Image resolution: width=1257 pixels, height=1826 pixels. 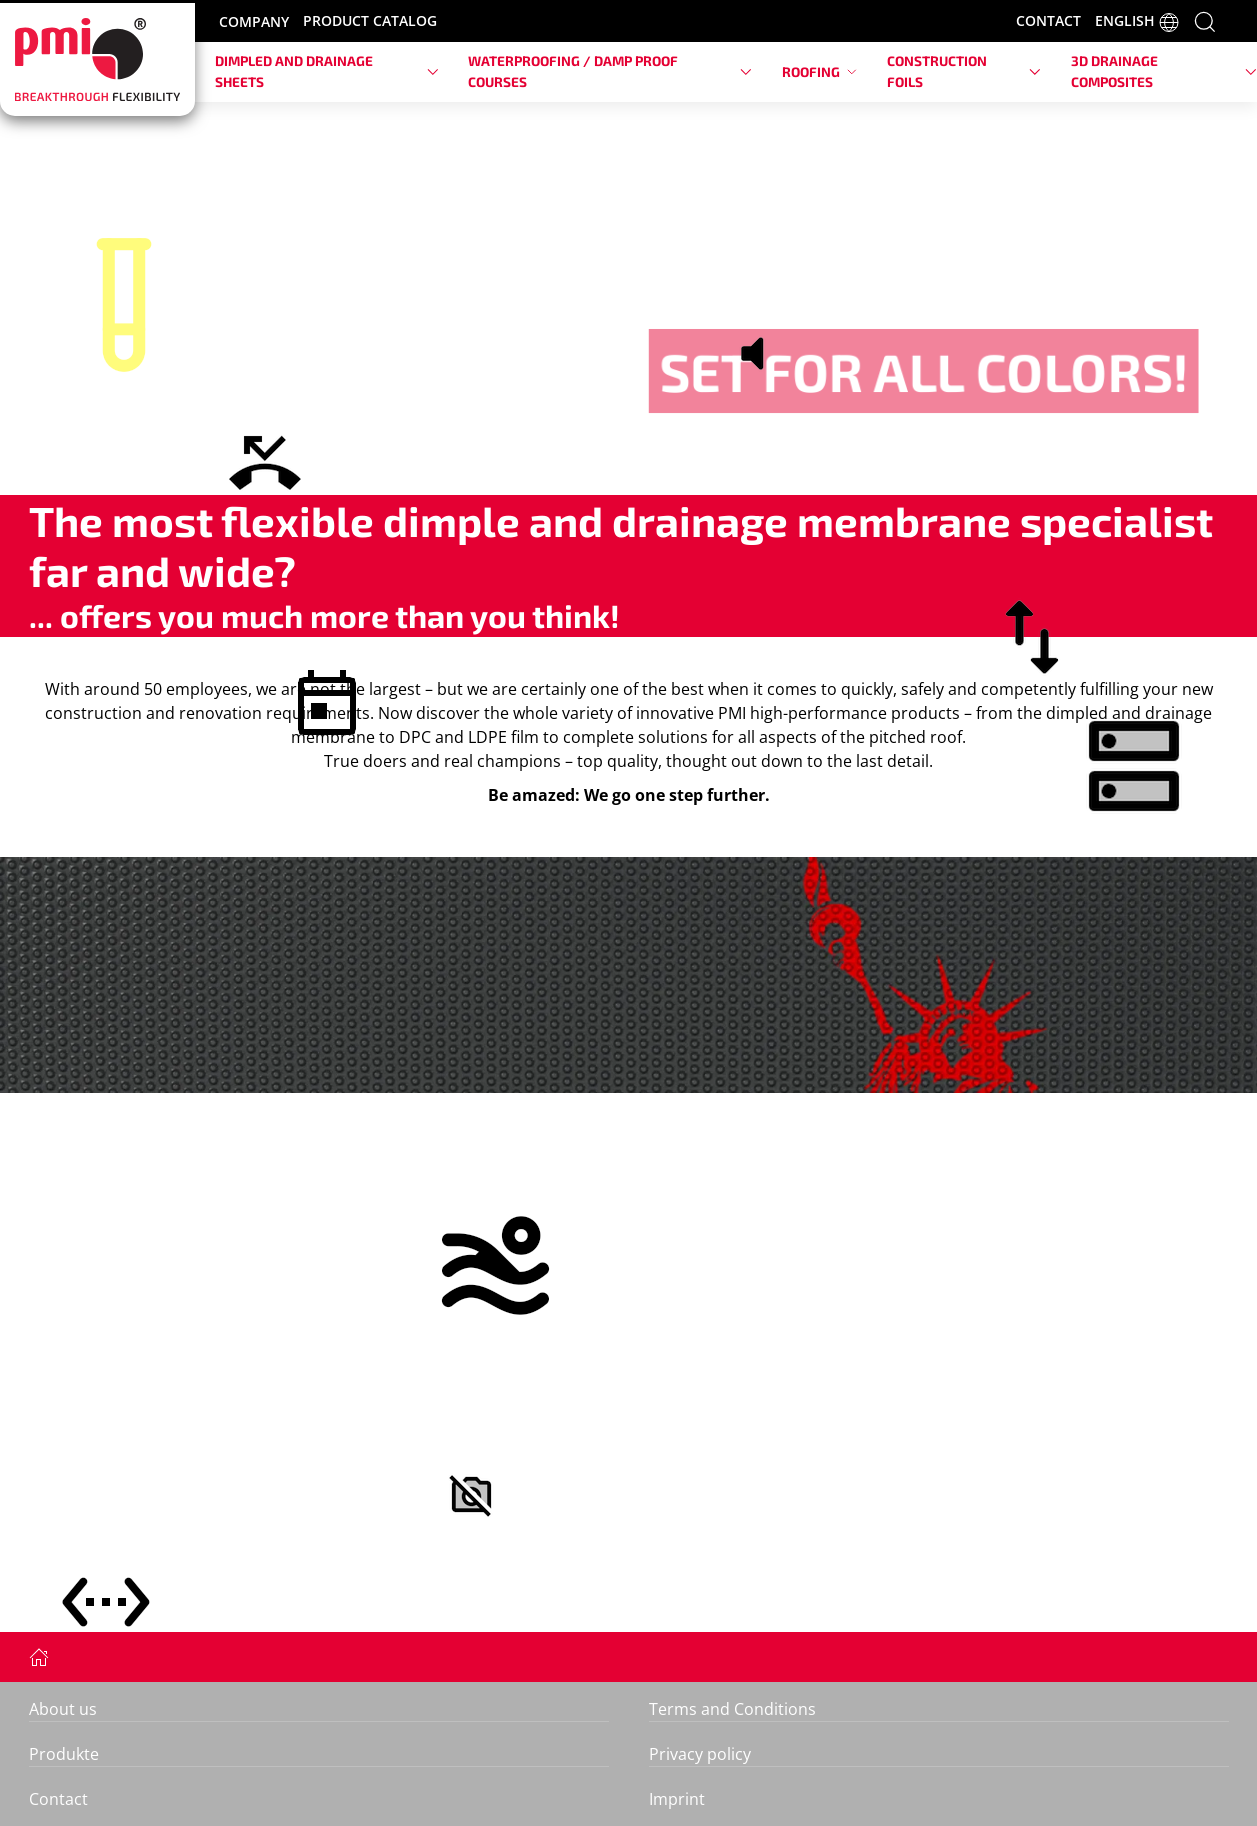 I want to click on access server or DNS settings, so click(x=1134, y=766).